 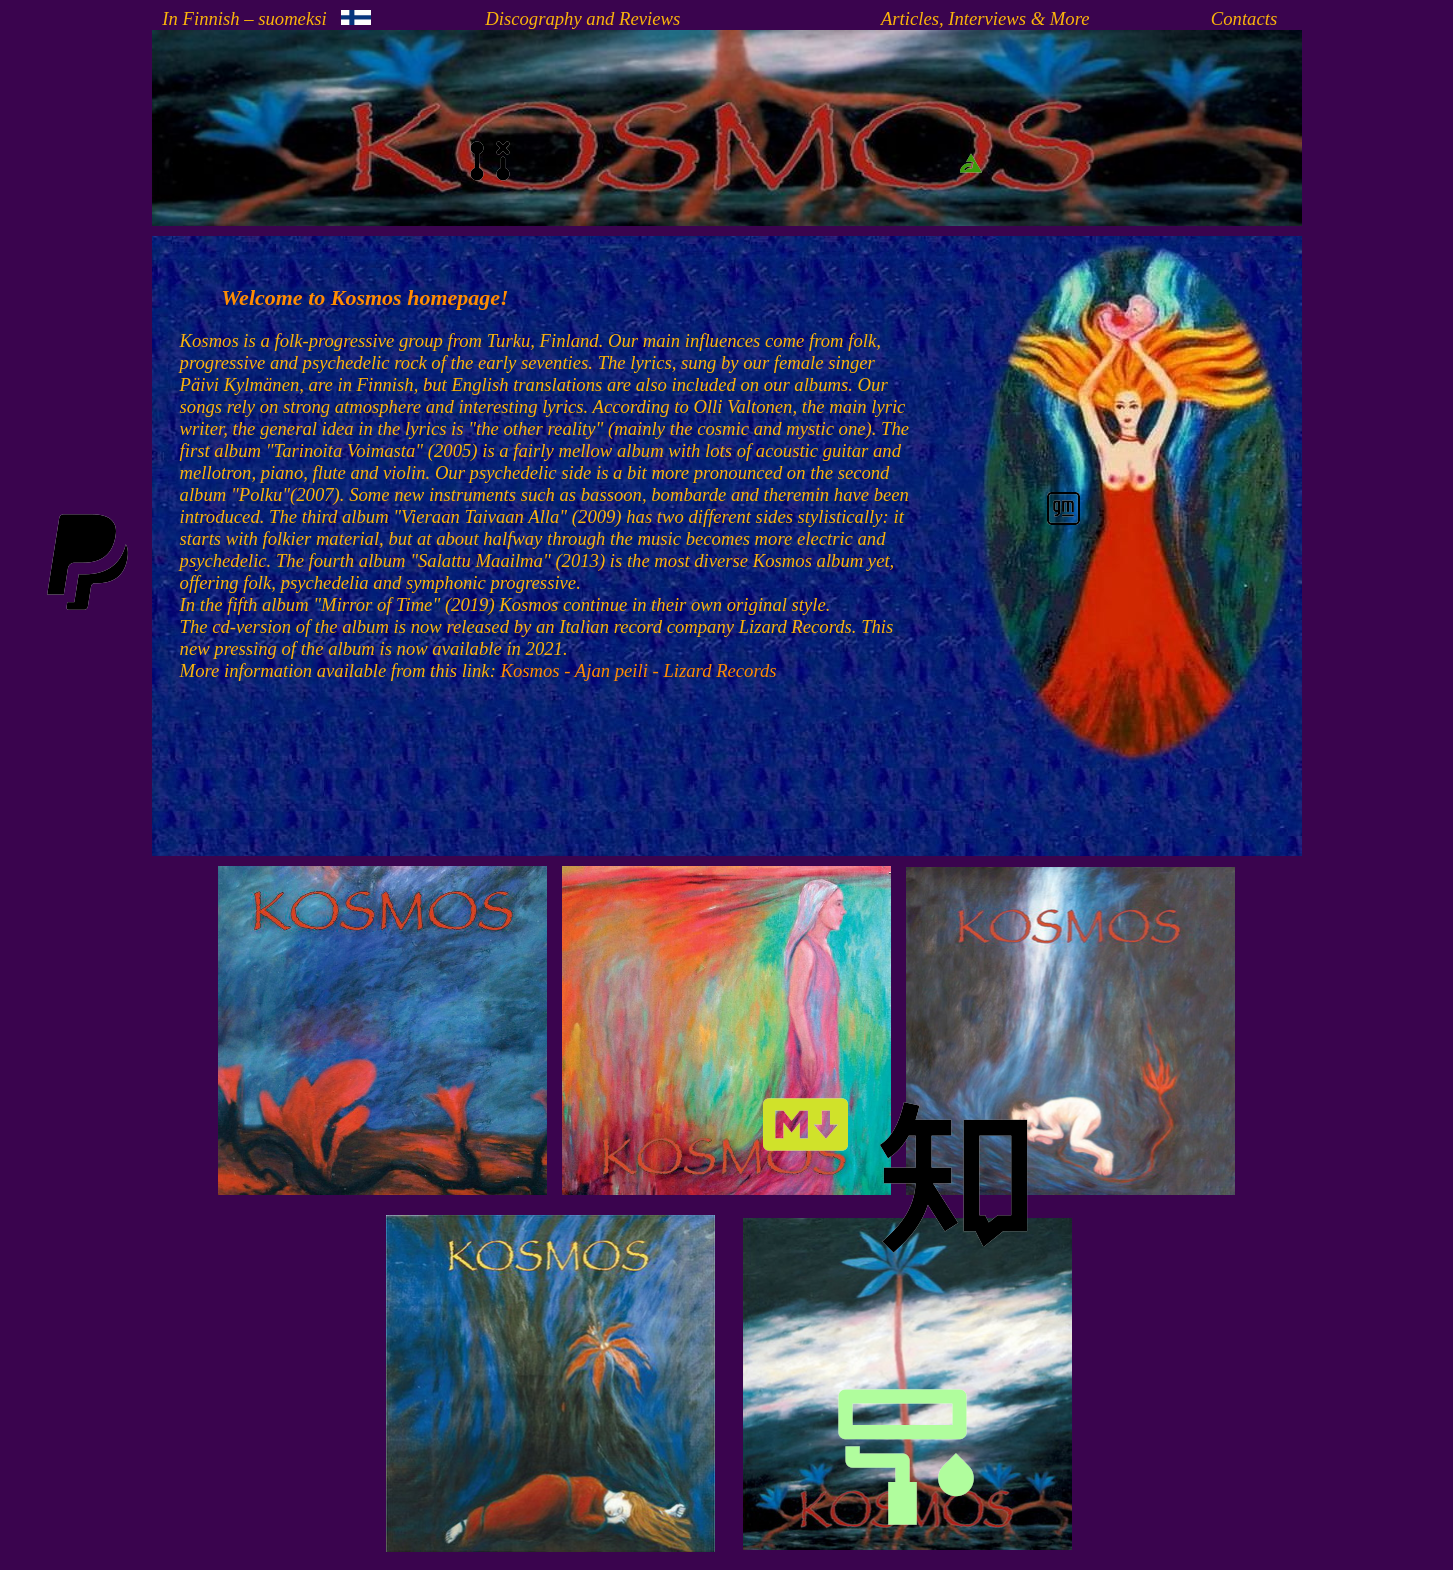 I want to click on access painting or drawing tools, so click(x=902, y=1453).